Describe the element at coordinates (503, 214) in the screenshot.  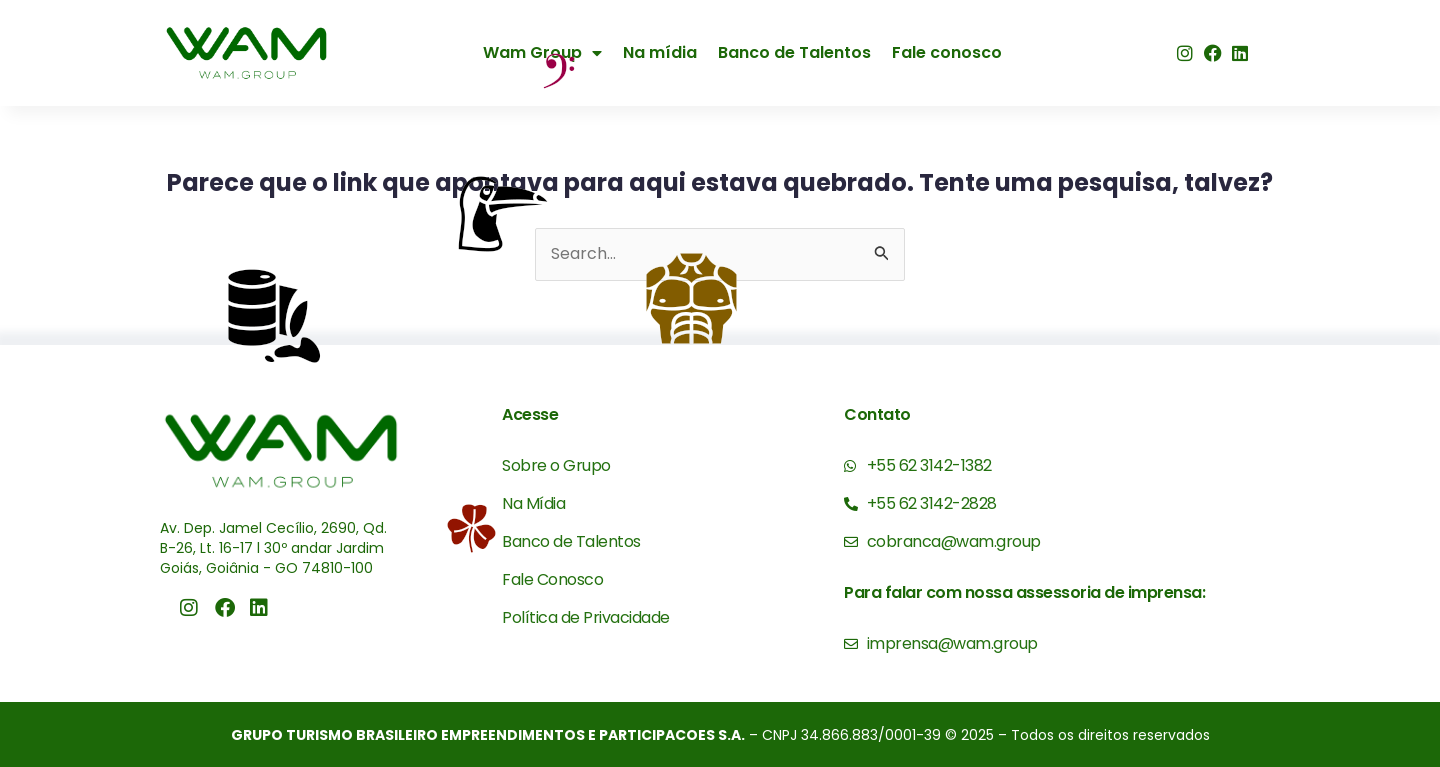
I see `decorative toucan icon for a tropical-themed game or app` at that location.